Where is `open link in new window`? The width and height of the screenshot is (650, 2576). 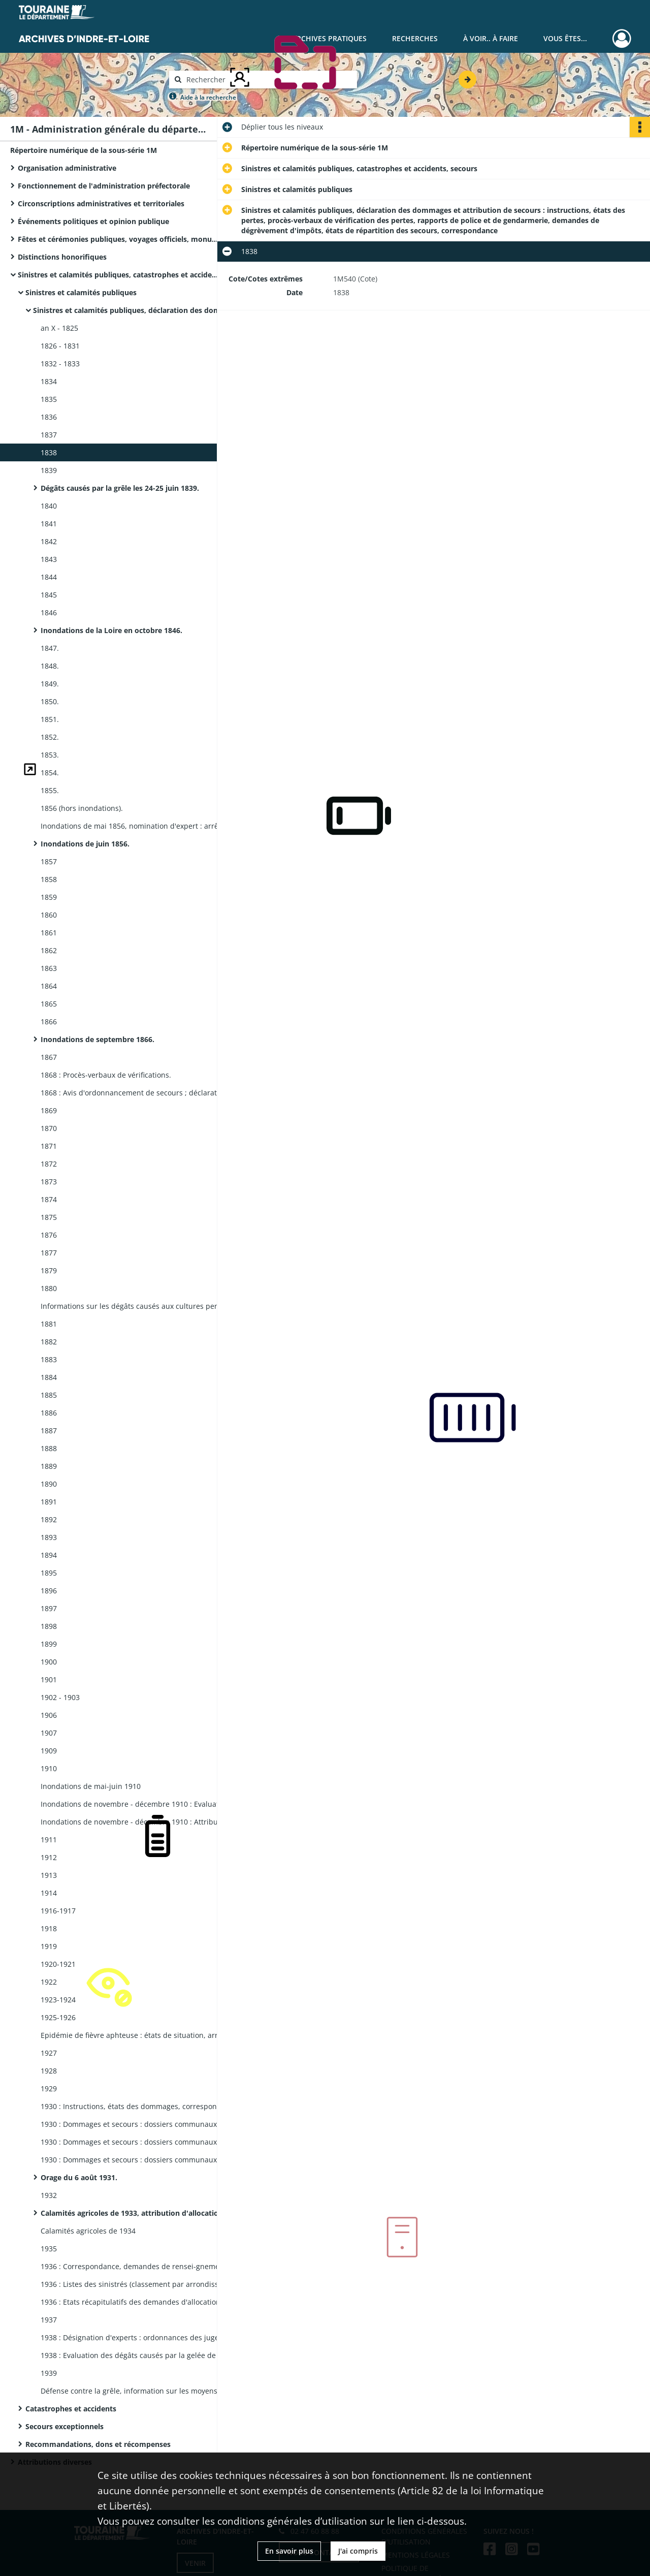 open link in new window is located at coordinates (30, 769).